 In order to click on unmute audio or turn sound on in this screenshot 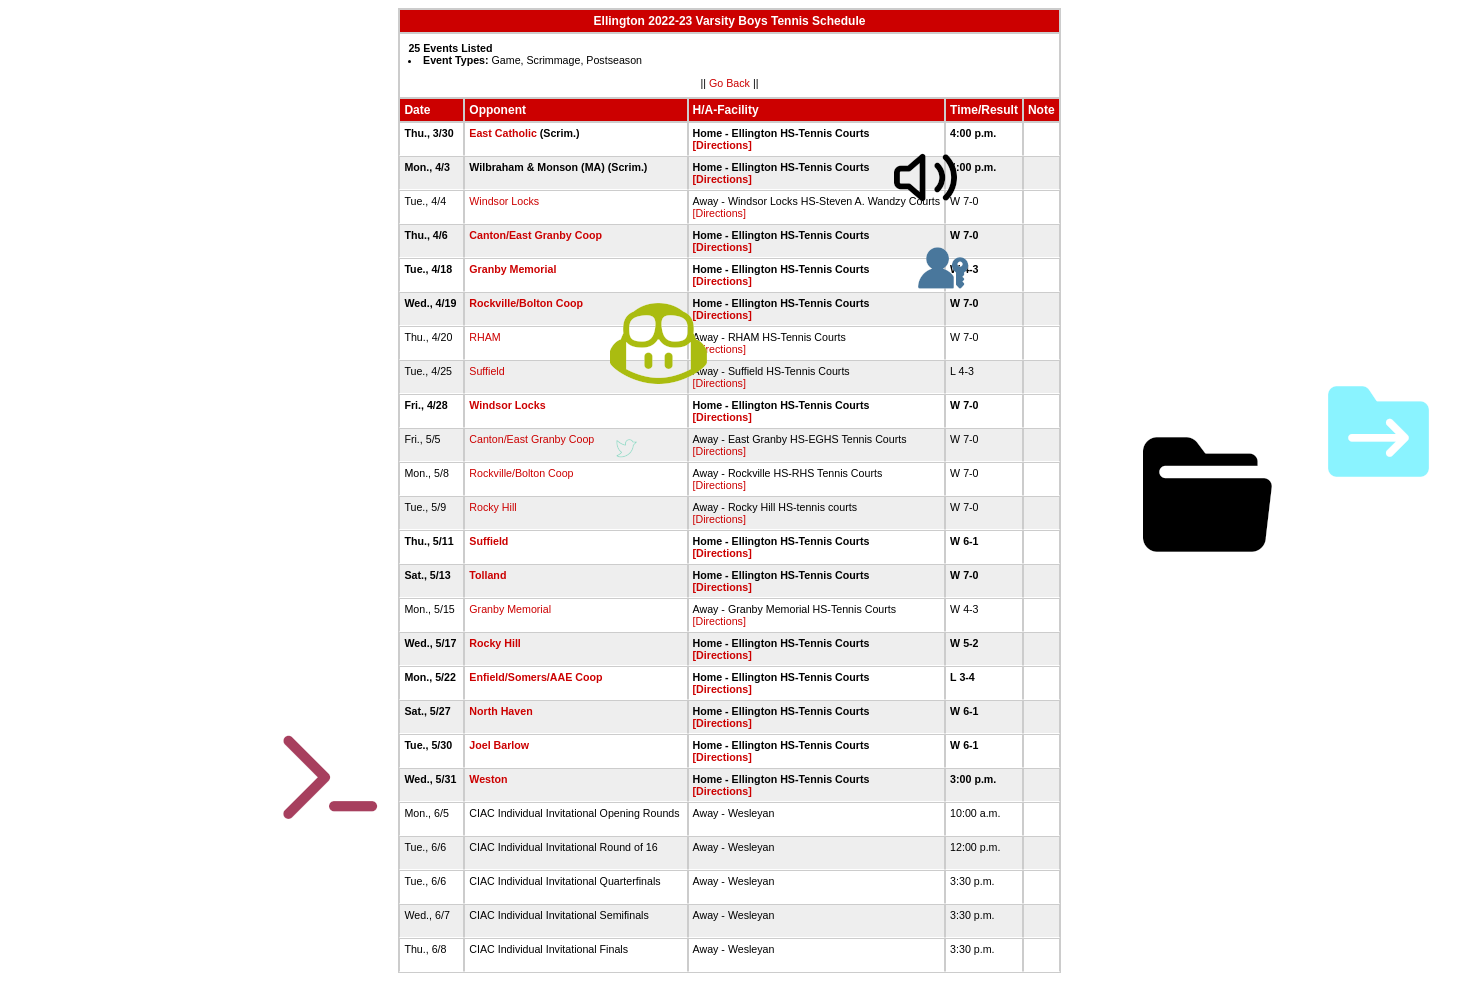, I will do `click(925, 177)`.